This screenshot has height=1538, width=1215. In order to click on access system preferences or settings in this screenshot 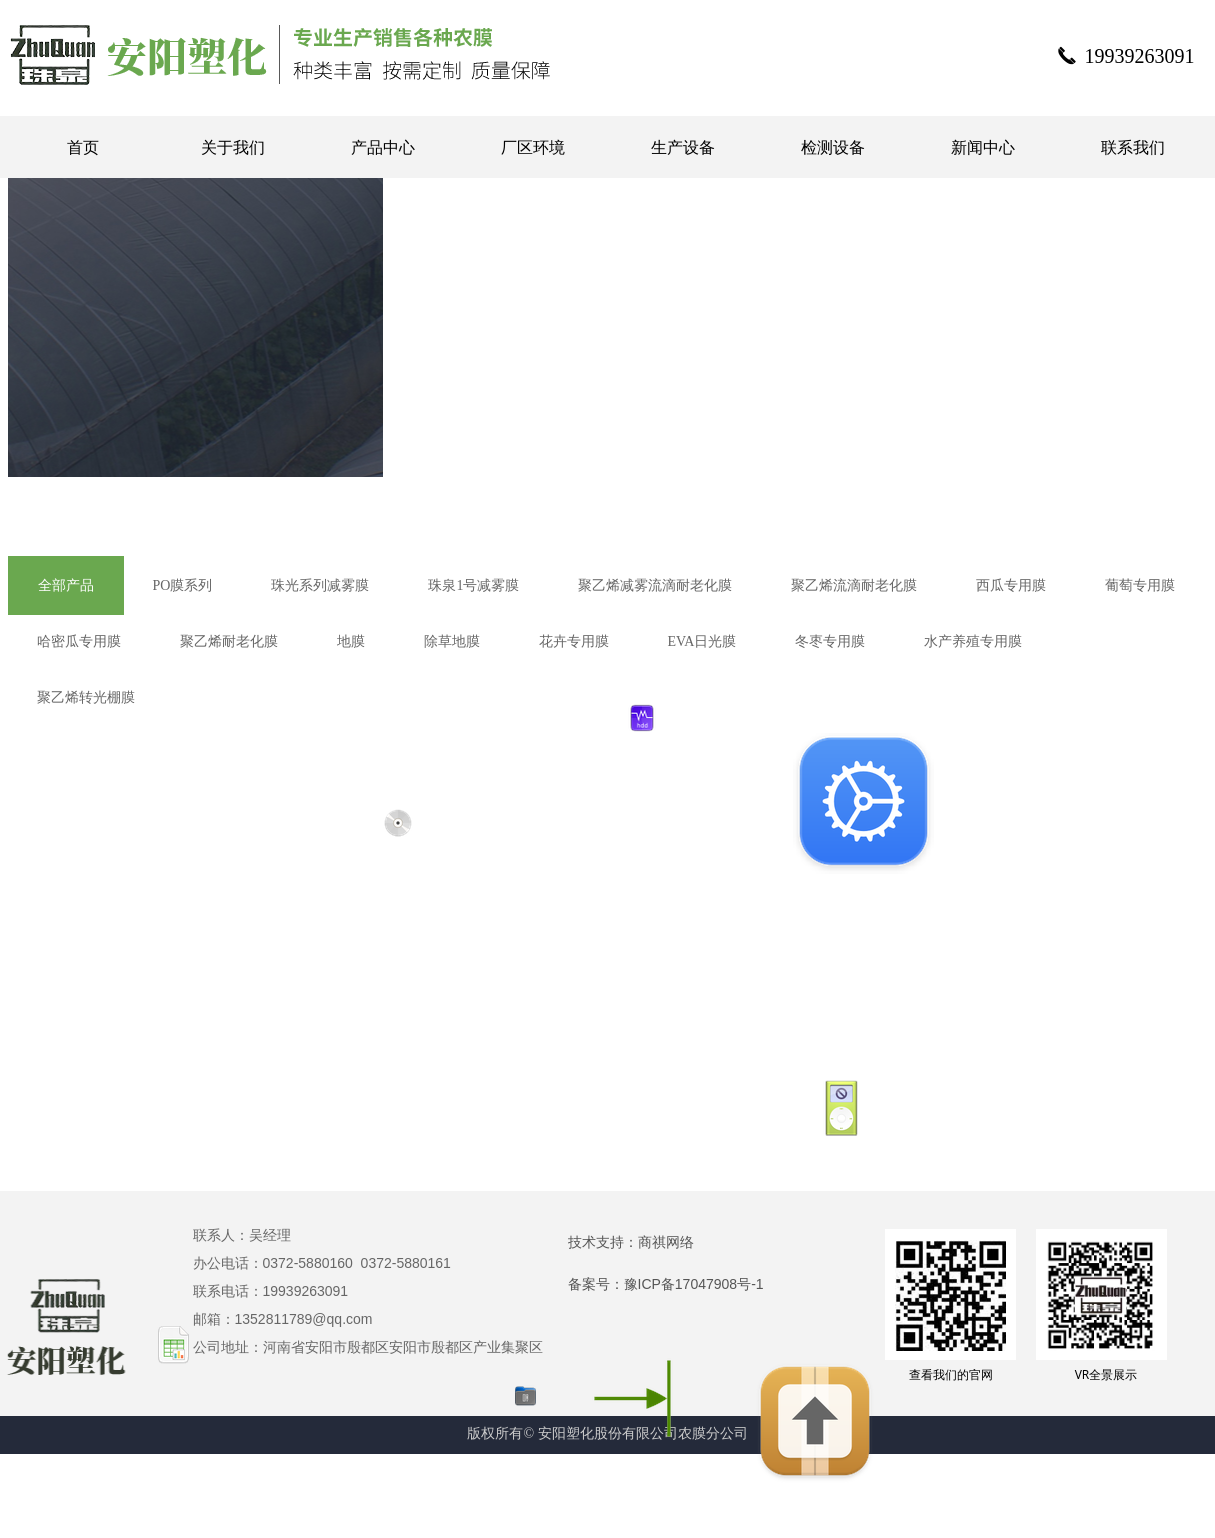, I will do `click(863, 803)`.